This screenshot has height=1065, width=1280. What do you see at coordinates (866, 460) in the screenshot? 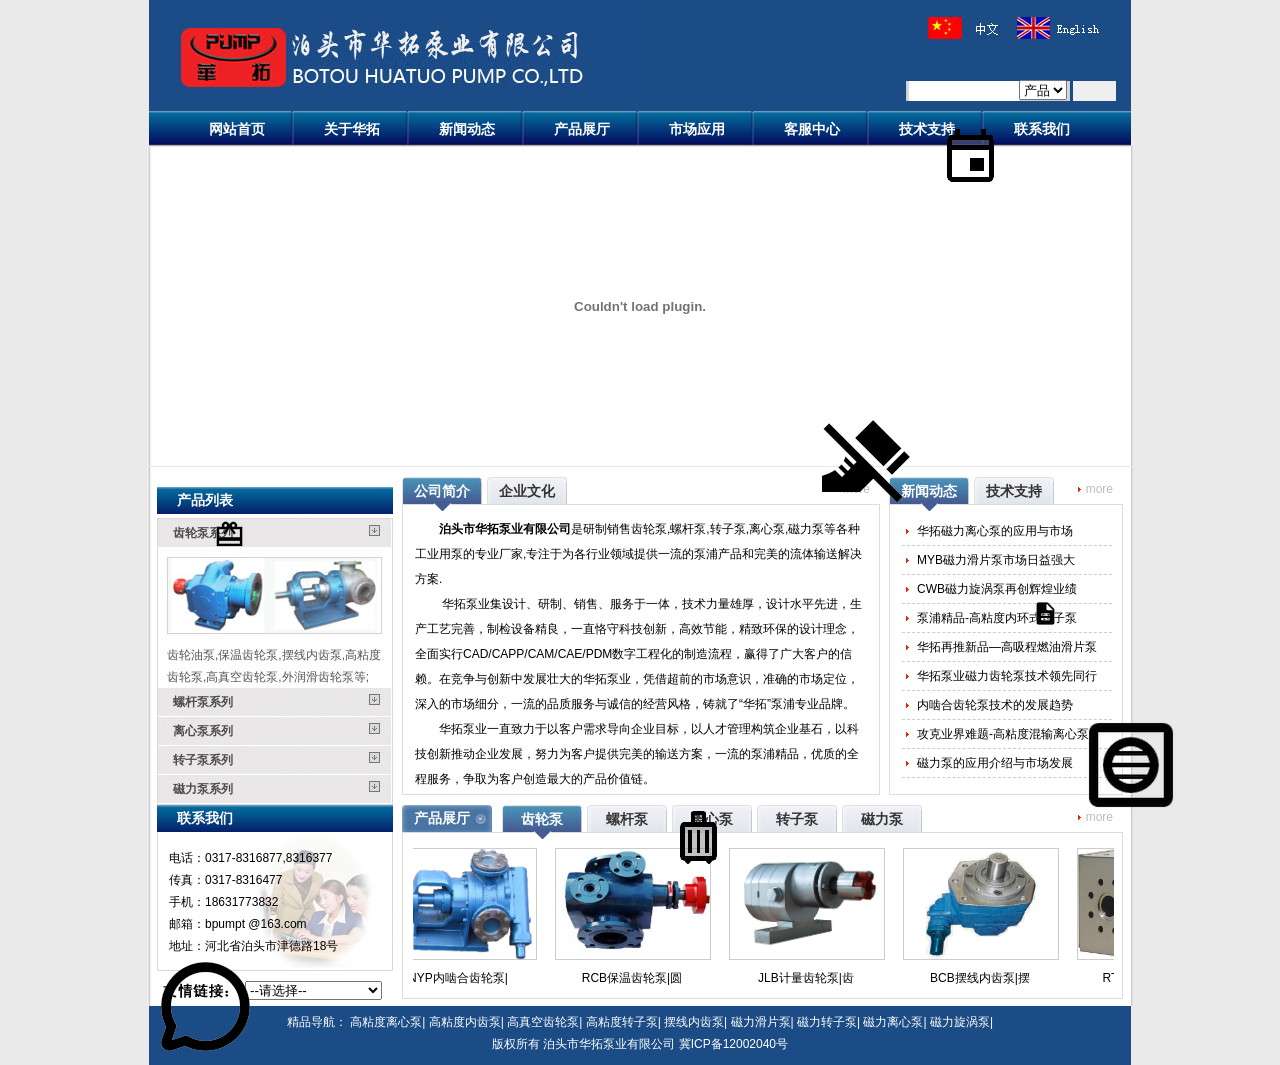
I see `indicates a restricted area where walking is prohibited` at bounding box center [866, 460].